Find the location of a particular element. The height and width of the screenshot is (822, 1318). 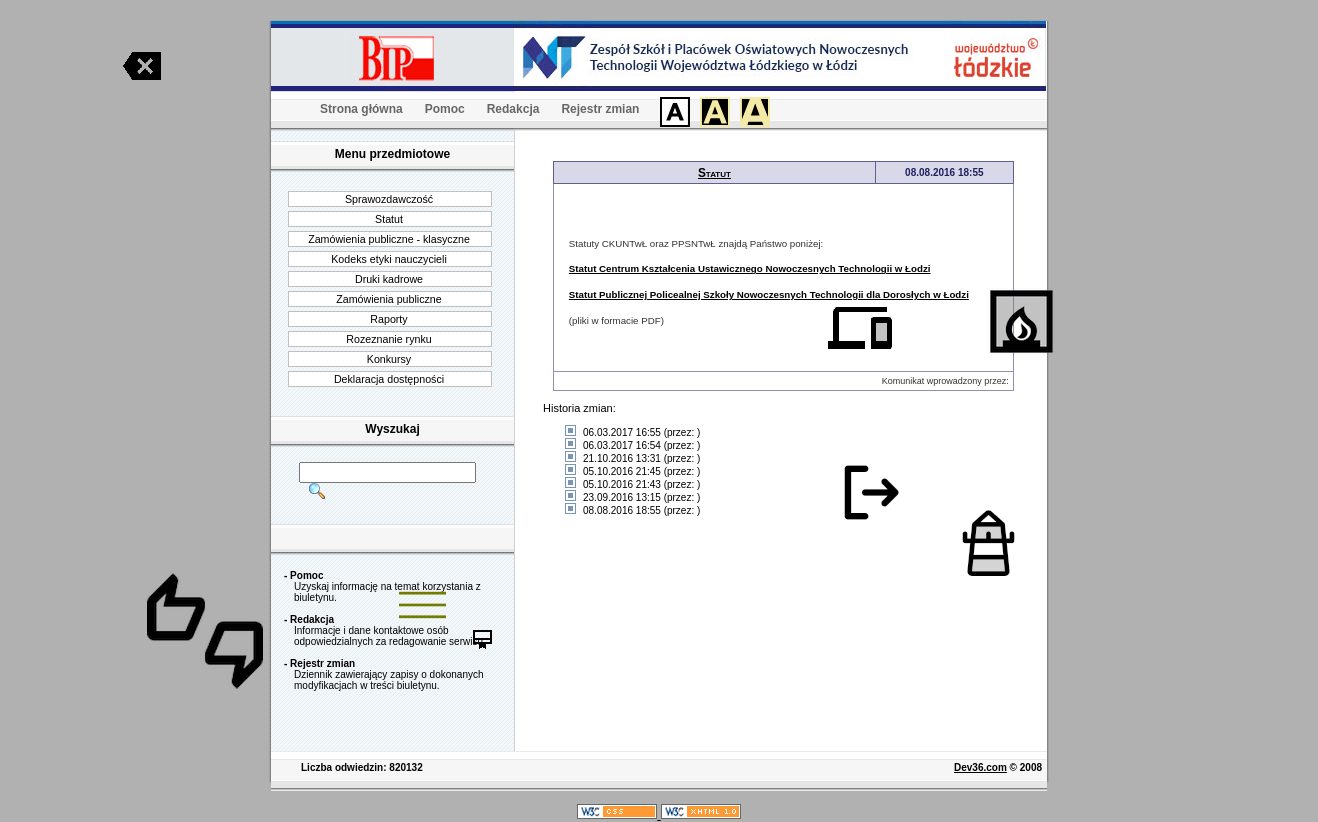

open navigation menu is located at coordinates (422, 603).